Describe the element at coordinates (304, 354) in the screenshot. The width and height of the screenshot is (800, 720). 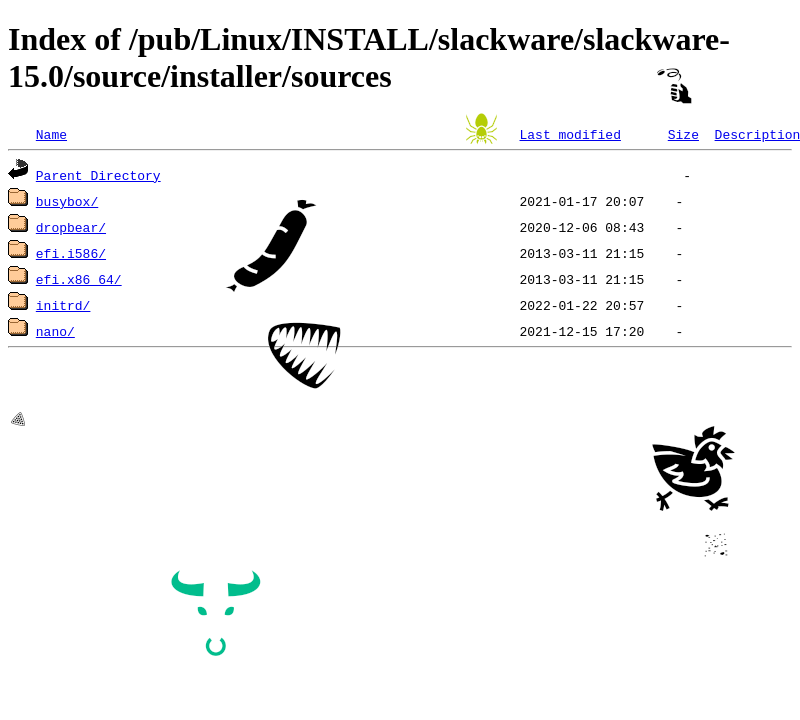
I see `select a monster or creature type in a game` at that location.